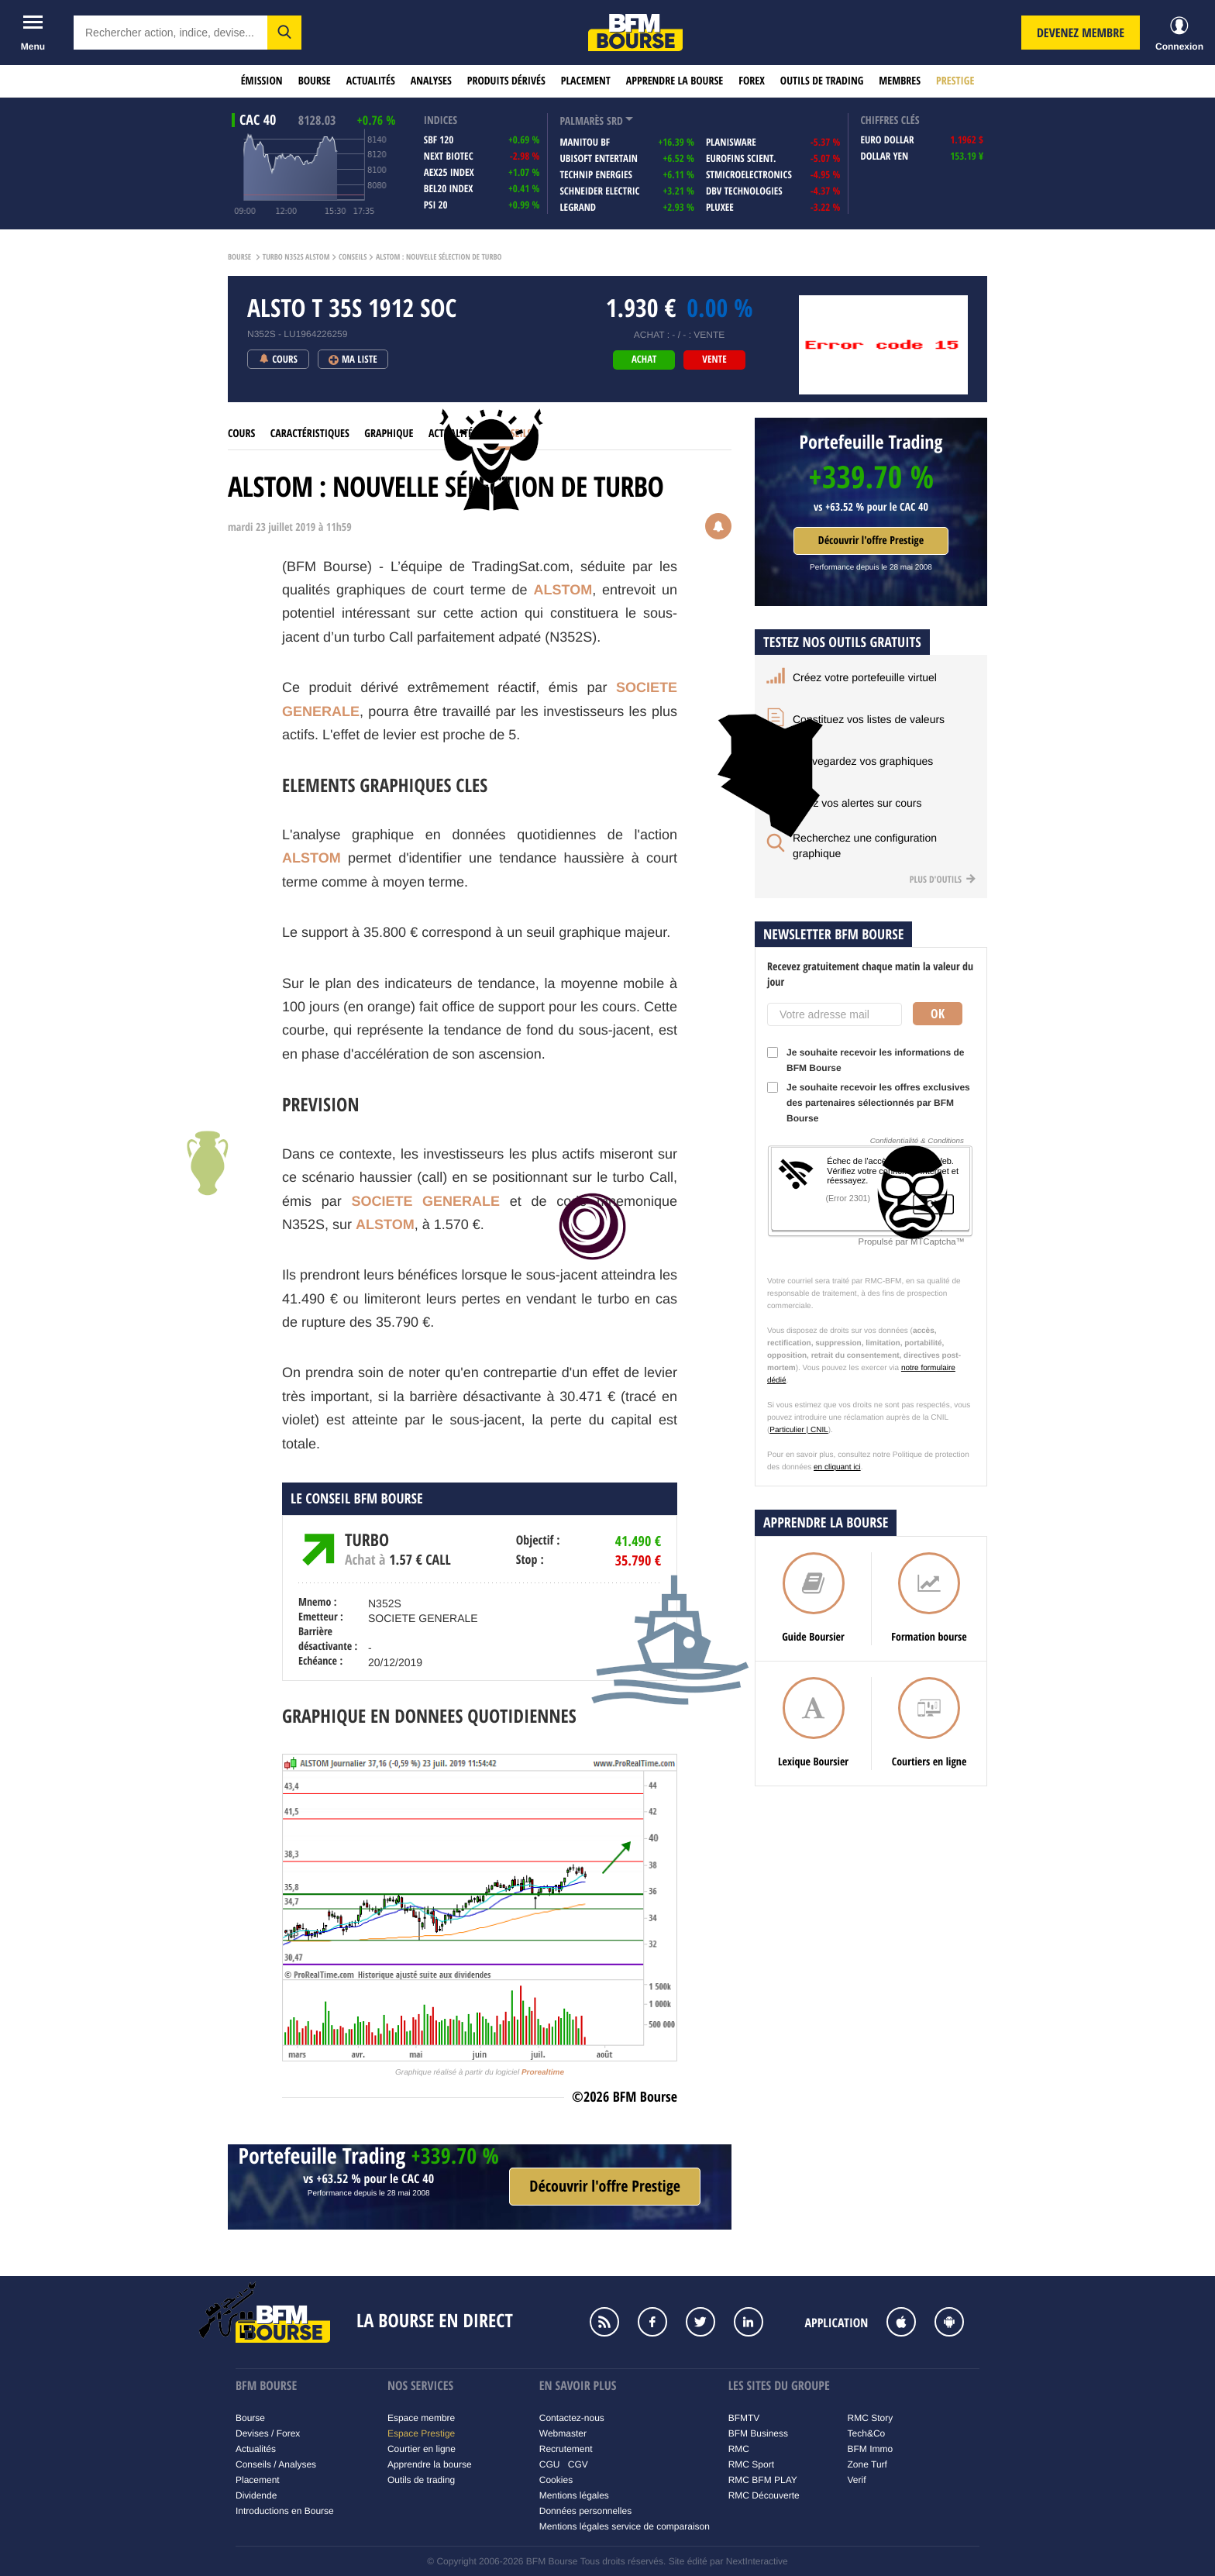  What do you see at coordinates (227, 2309) in the screenshot?
I see `select flamethrower weapon` at bounding box center [227, 2309].